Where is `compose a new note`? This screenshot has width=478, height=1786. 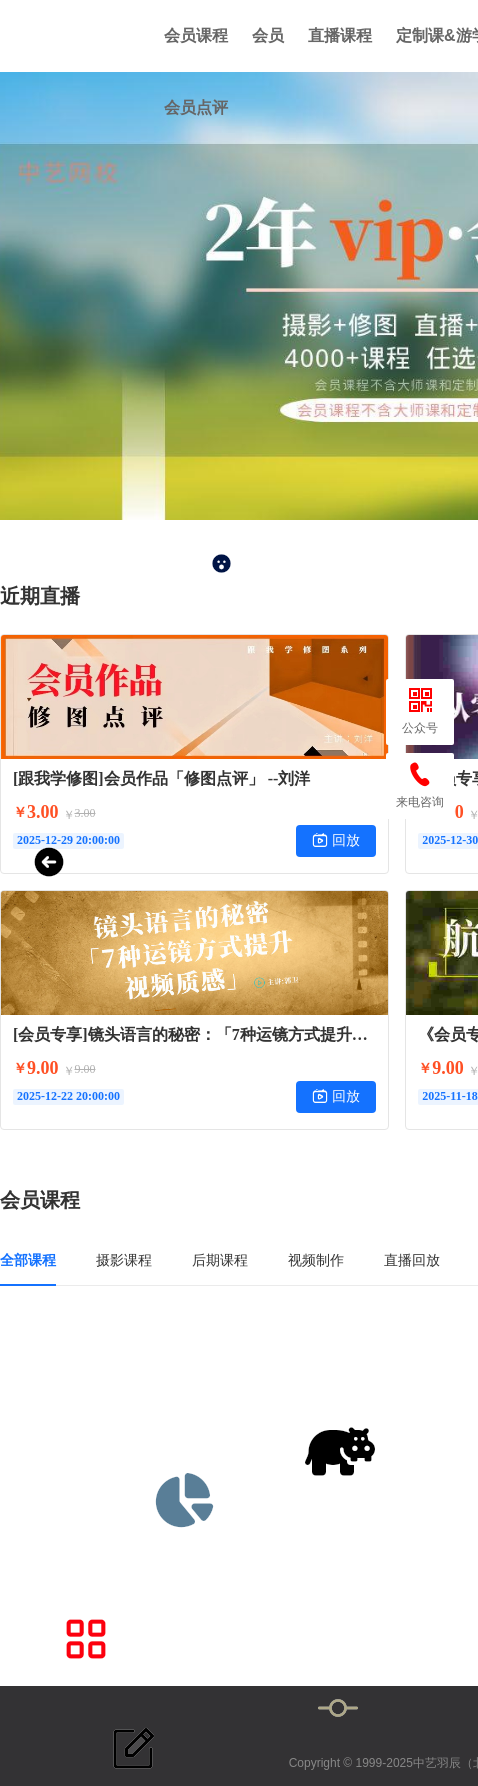
compose a new note is located at coordinates (133, 1749).